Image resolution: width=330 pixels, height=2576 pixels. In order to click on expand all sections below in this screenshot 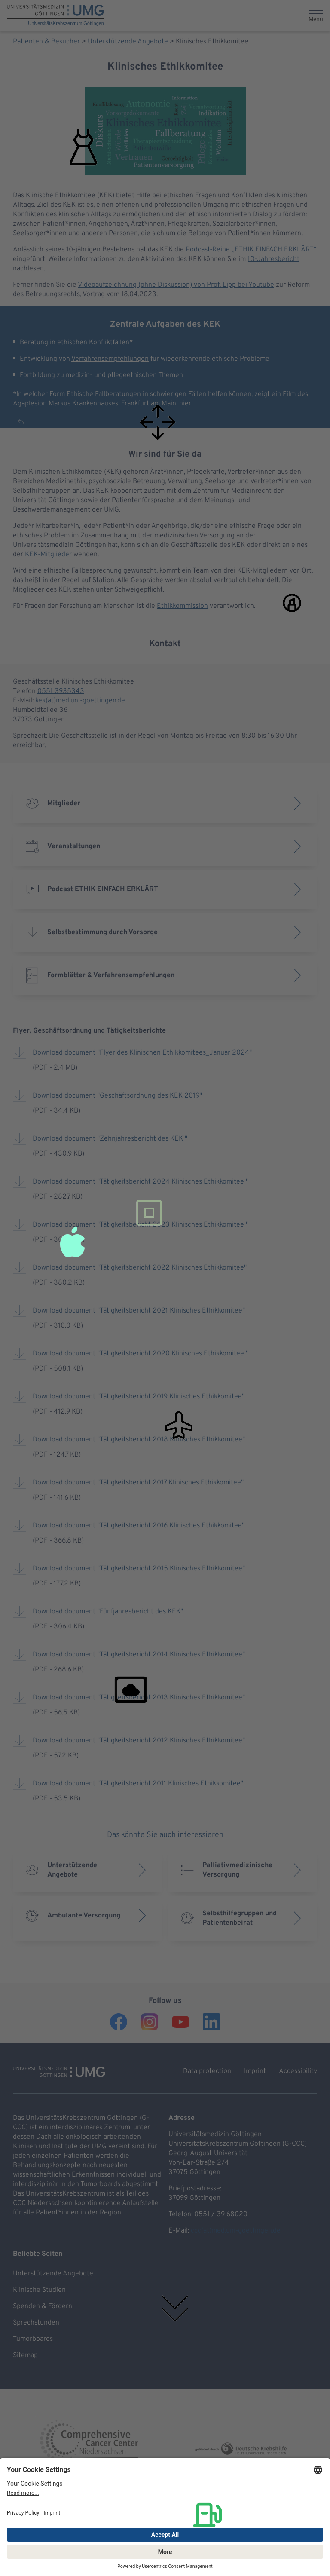, I will do `click(175, 2307)`.